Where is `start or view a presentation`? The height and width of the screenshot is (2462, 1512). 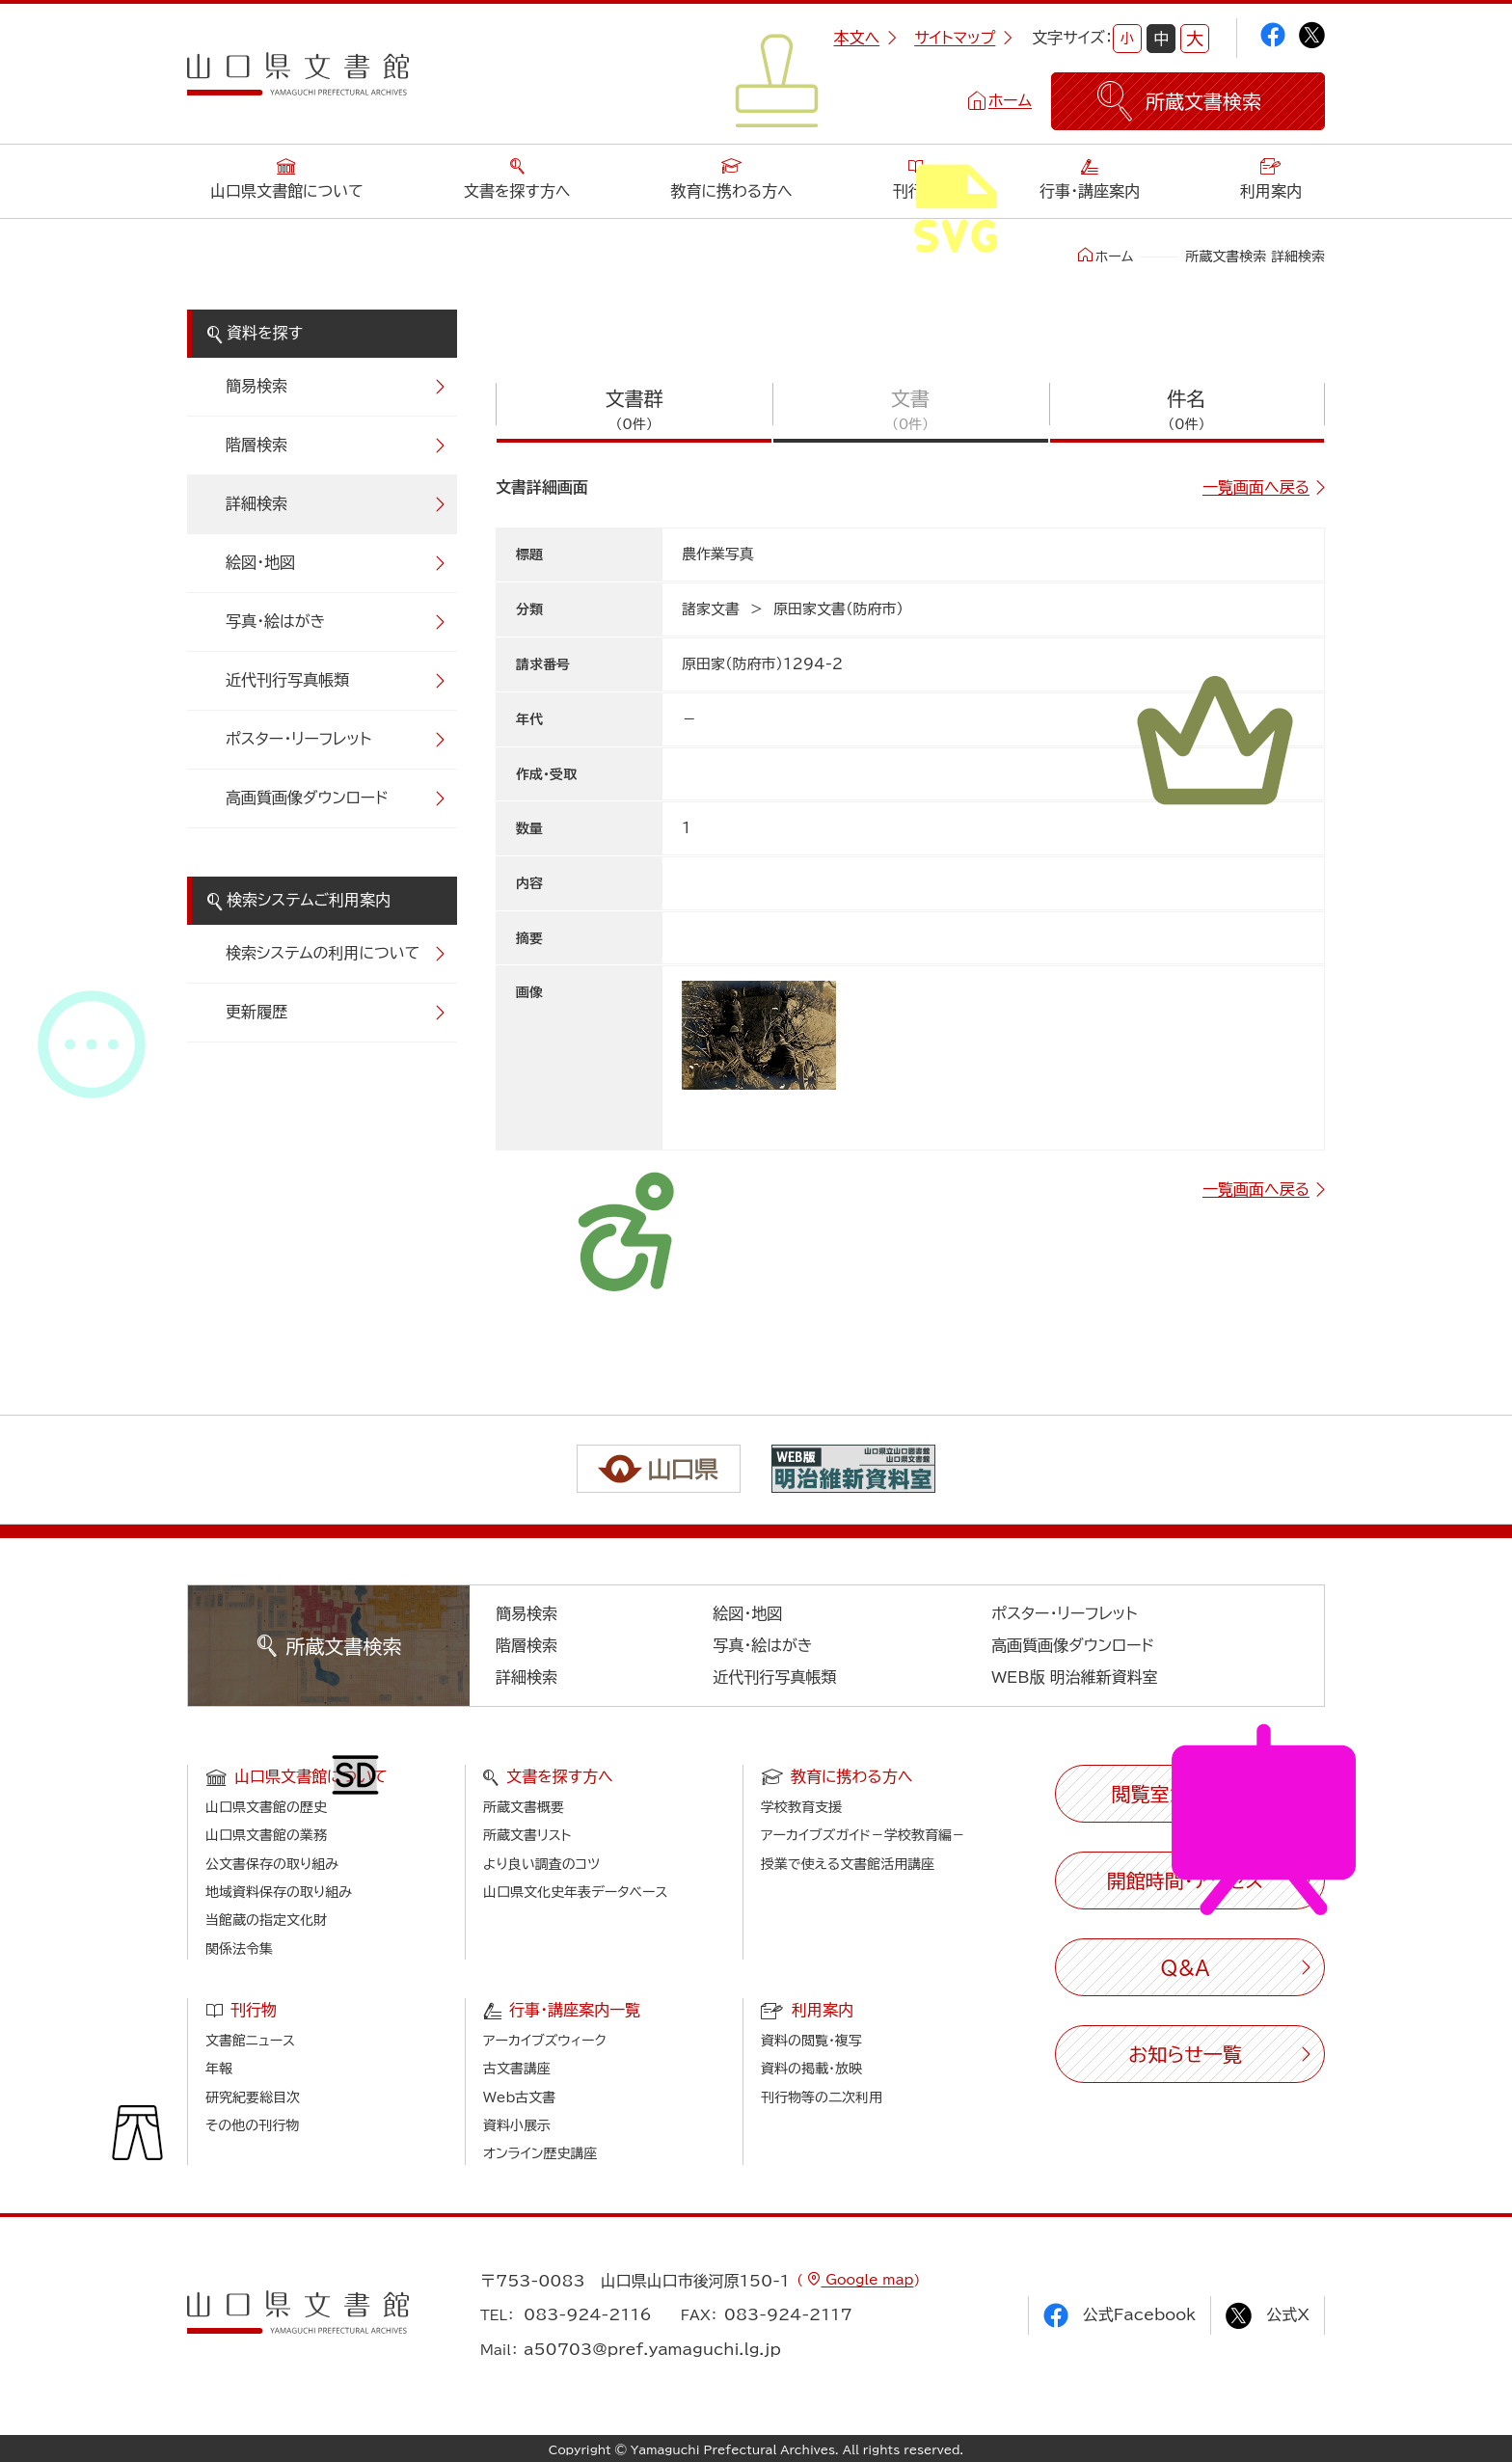 start or view a presentation is located at coordinates (1263, 1823).